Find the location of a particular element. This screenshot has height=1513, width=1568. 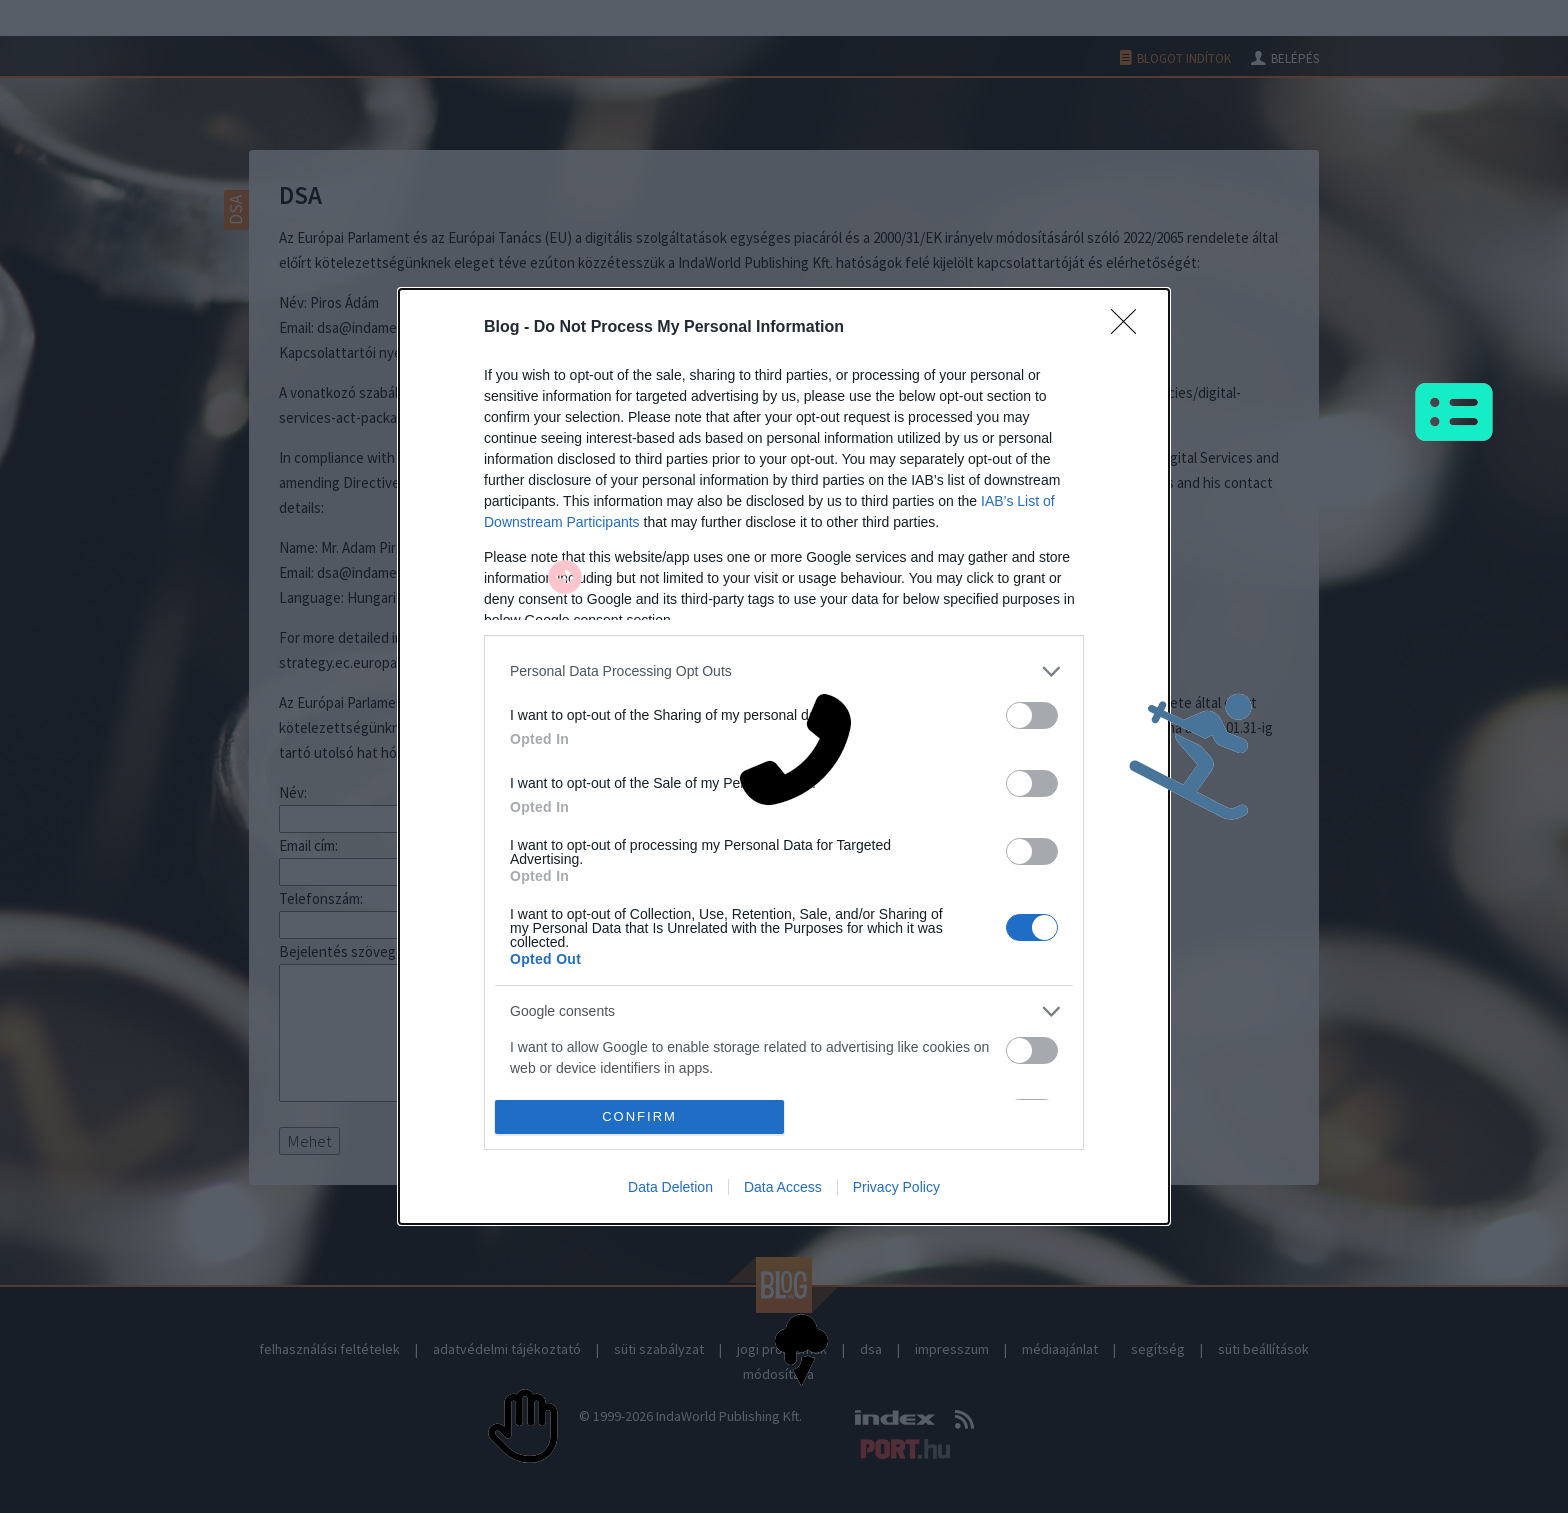

stop or pause an action is located at coordinates (525, 1426).